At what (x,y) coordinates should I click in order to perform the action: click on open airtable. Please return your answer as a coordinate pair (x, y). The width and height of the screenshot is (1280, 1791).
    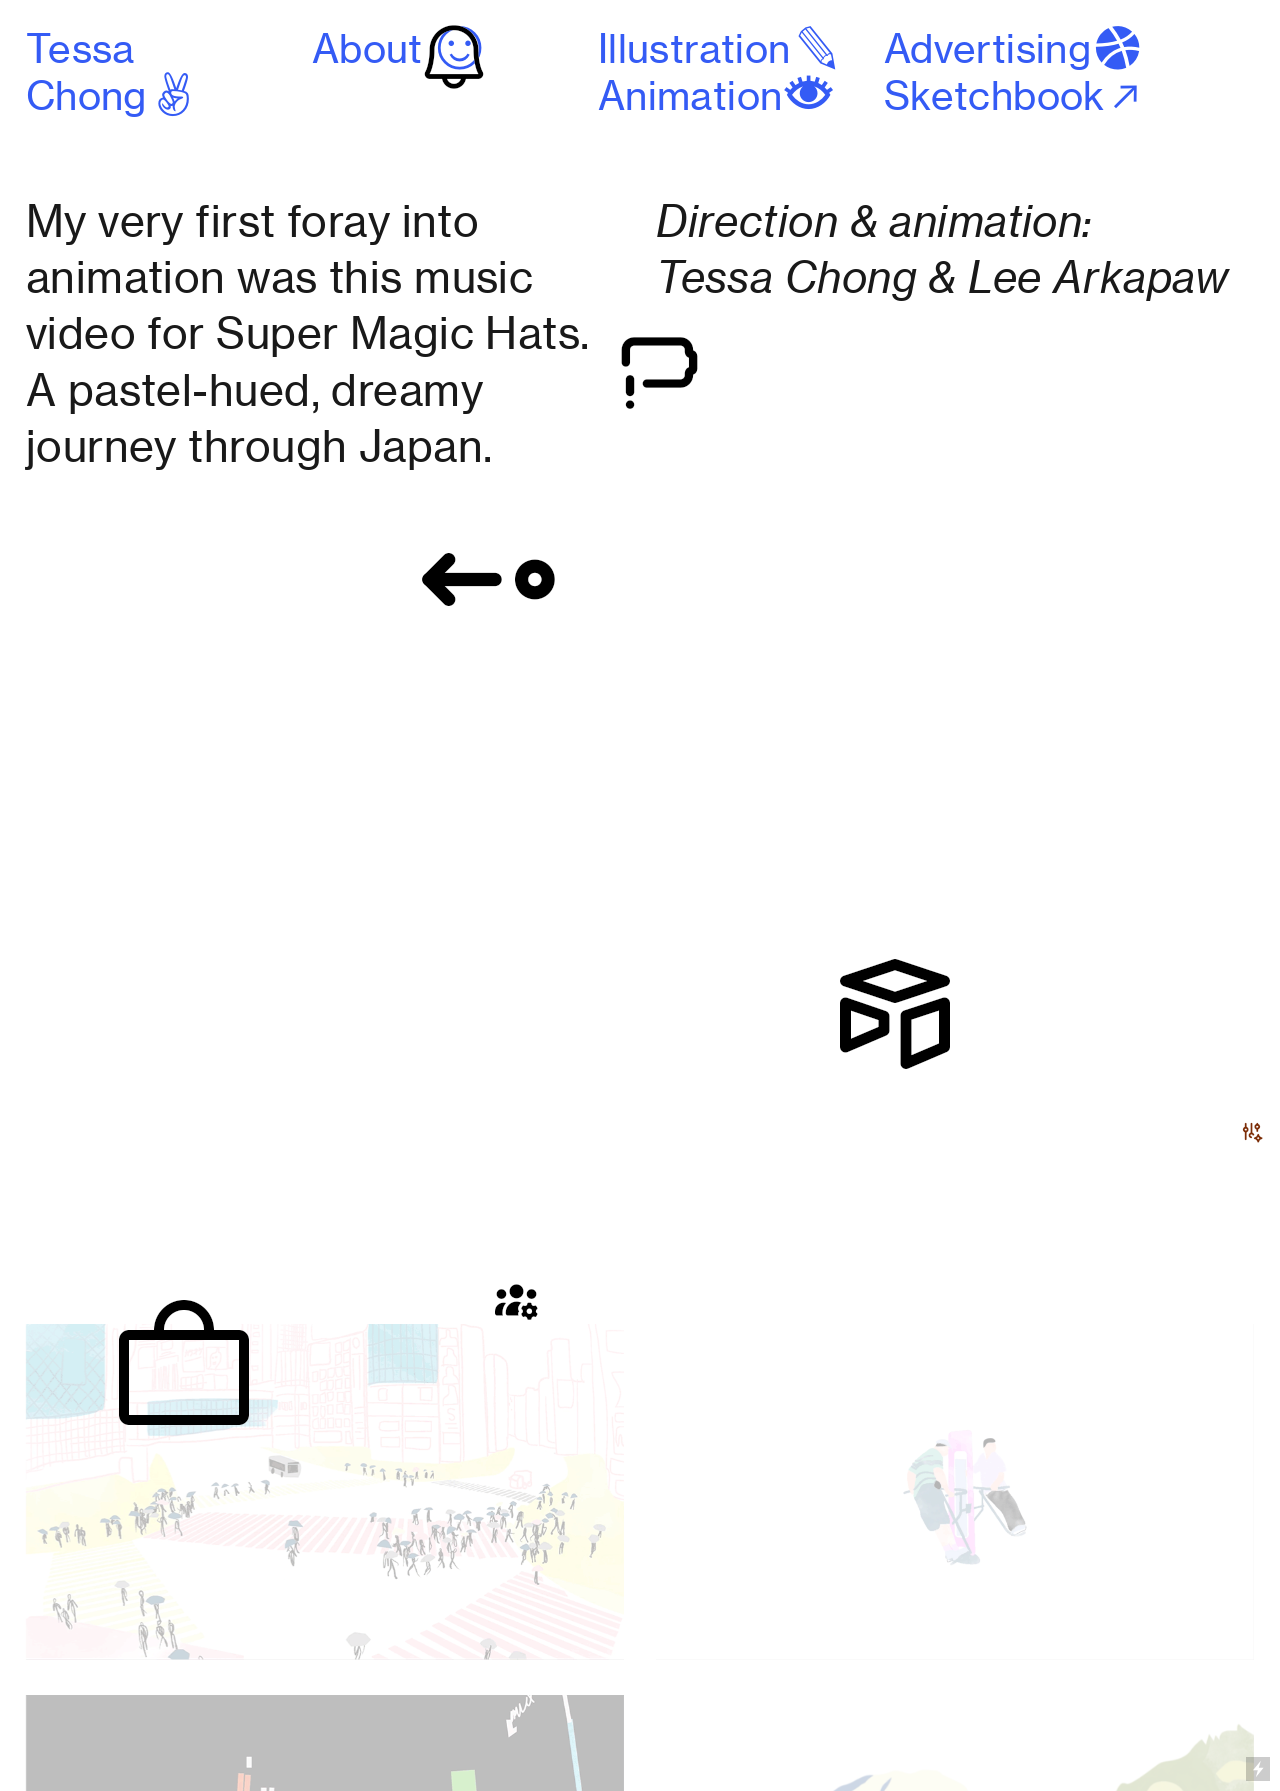
    Looking at the image, I should click on (895, 1014).